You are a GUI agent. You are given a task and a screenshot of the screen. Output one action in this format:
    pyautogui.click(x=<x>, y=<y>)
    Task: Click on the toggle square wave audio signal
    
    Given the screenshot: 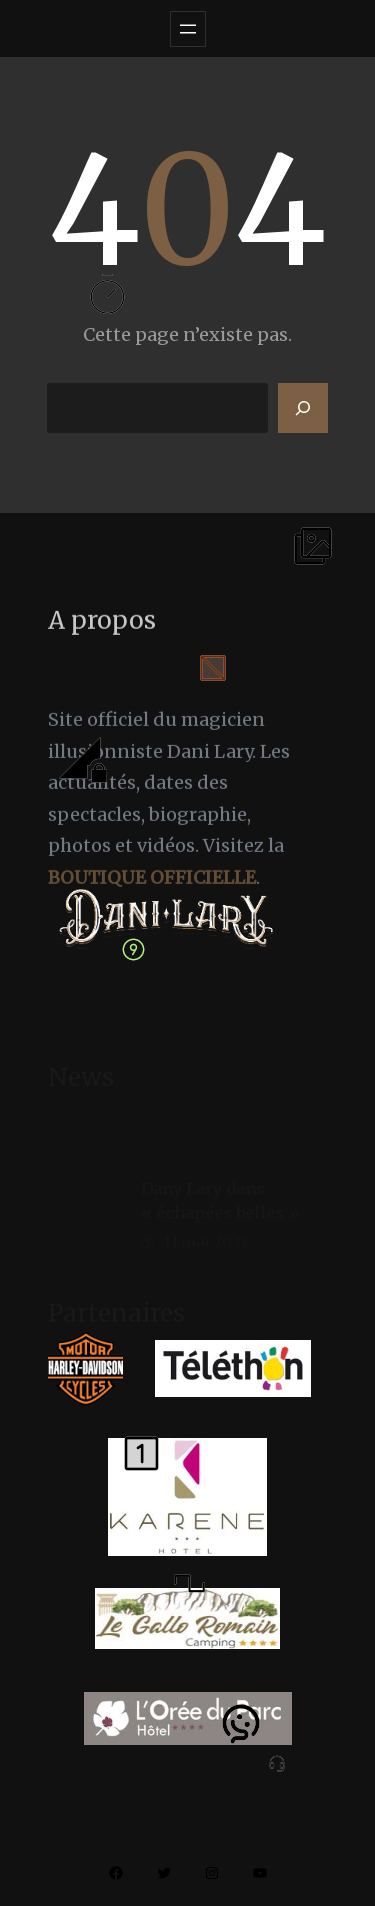 What is the action you would take?
    pyautogui.click(x=189, y=1583)
    